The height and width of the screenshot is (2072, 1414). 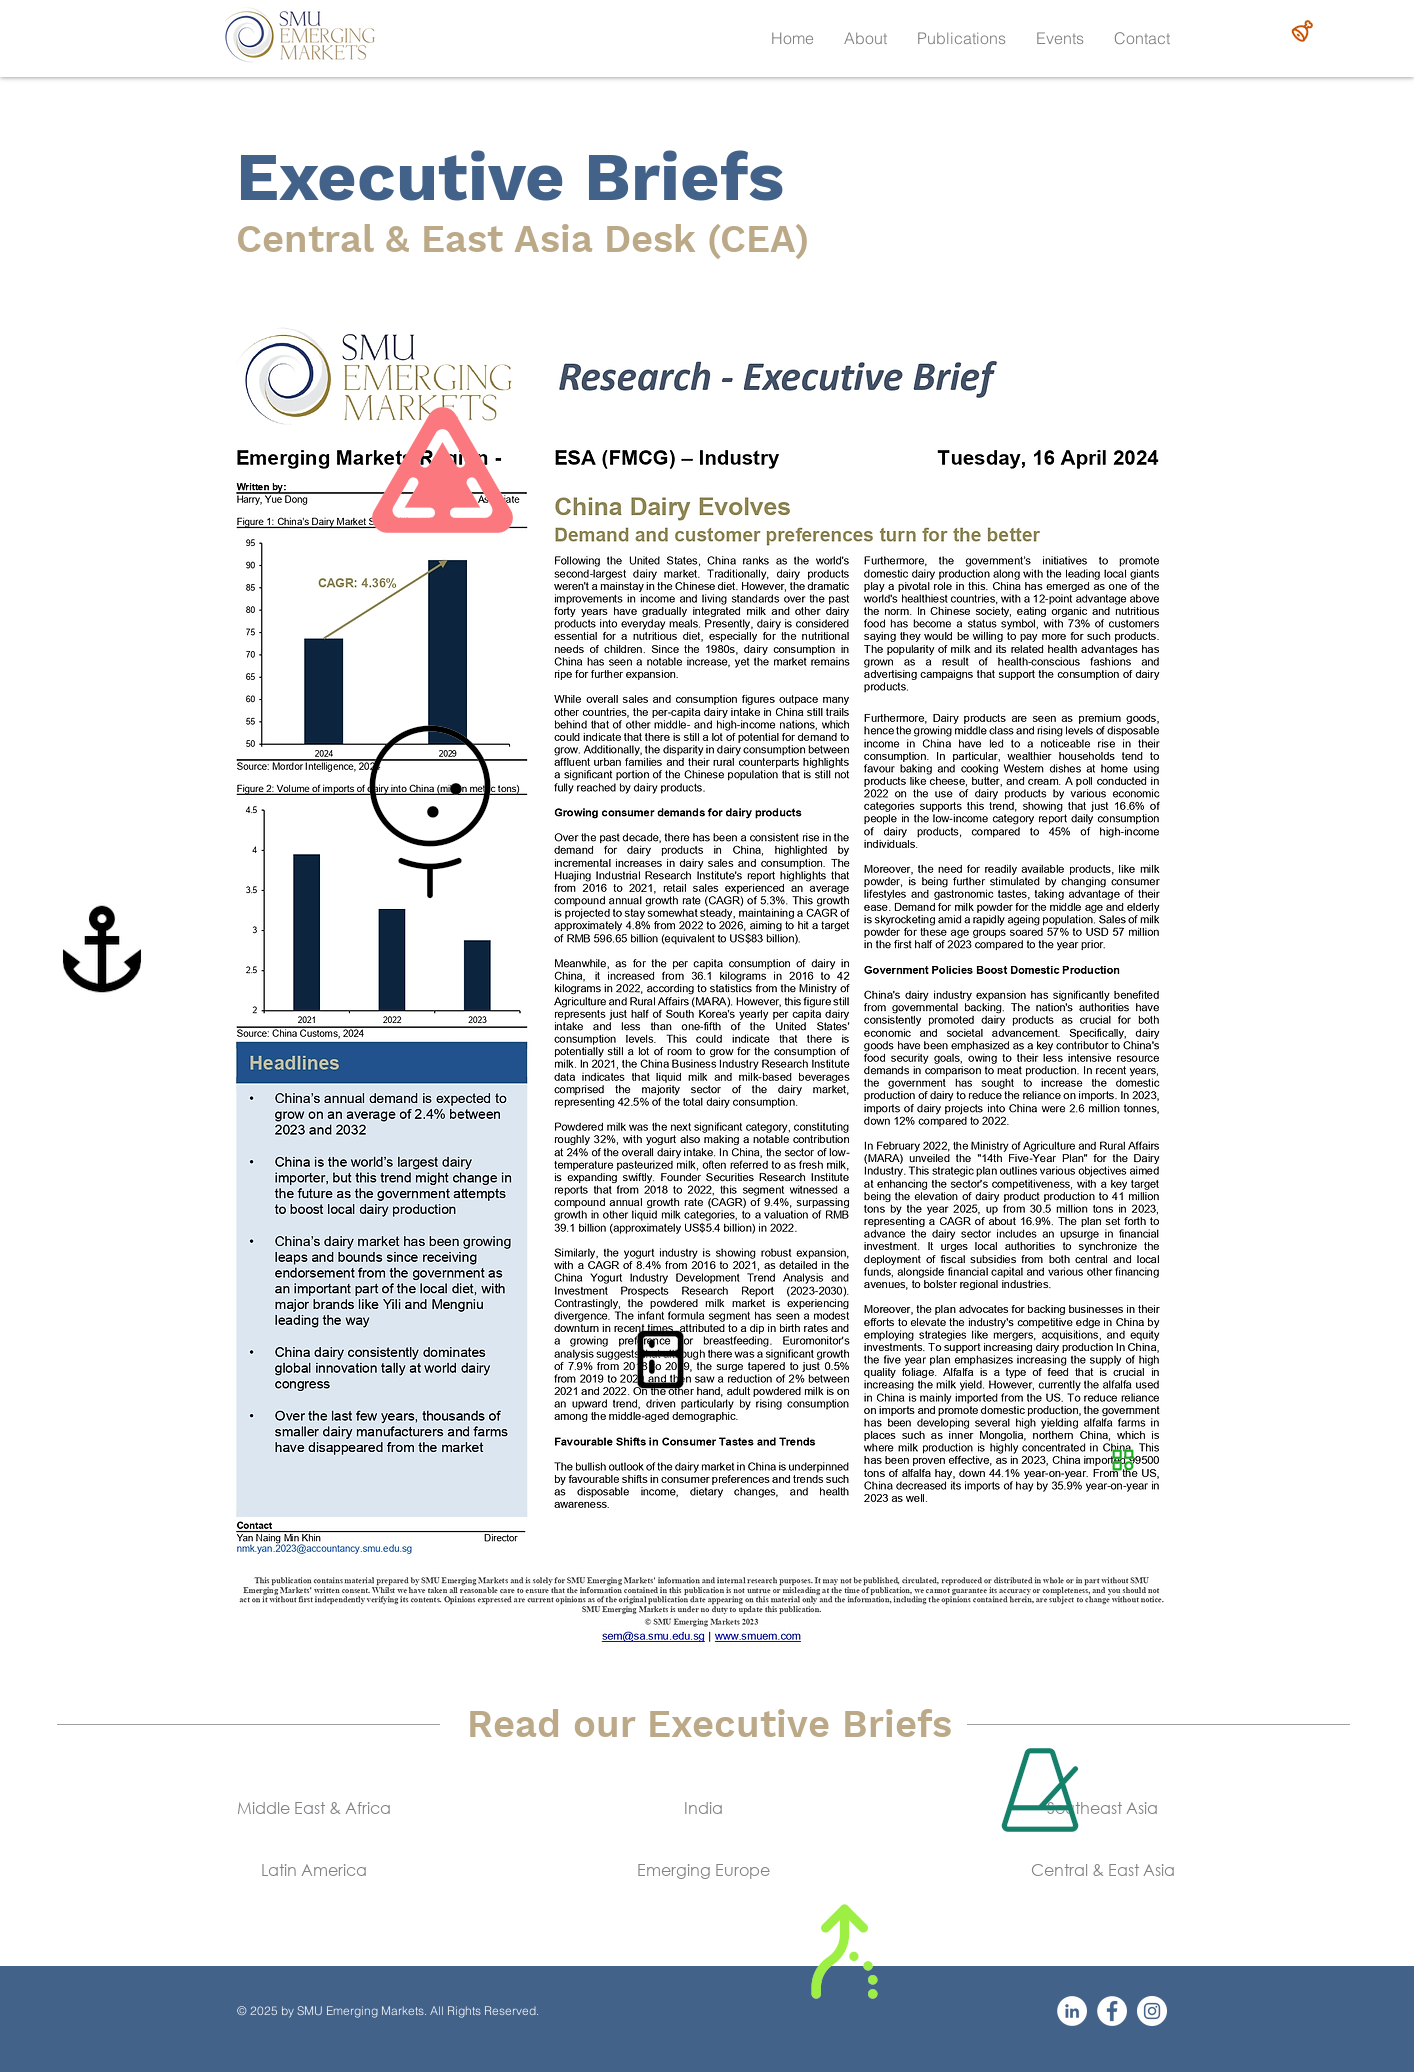 I want to click on browse categories or sections, so click(x=1123, y=1460).